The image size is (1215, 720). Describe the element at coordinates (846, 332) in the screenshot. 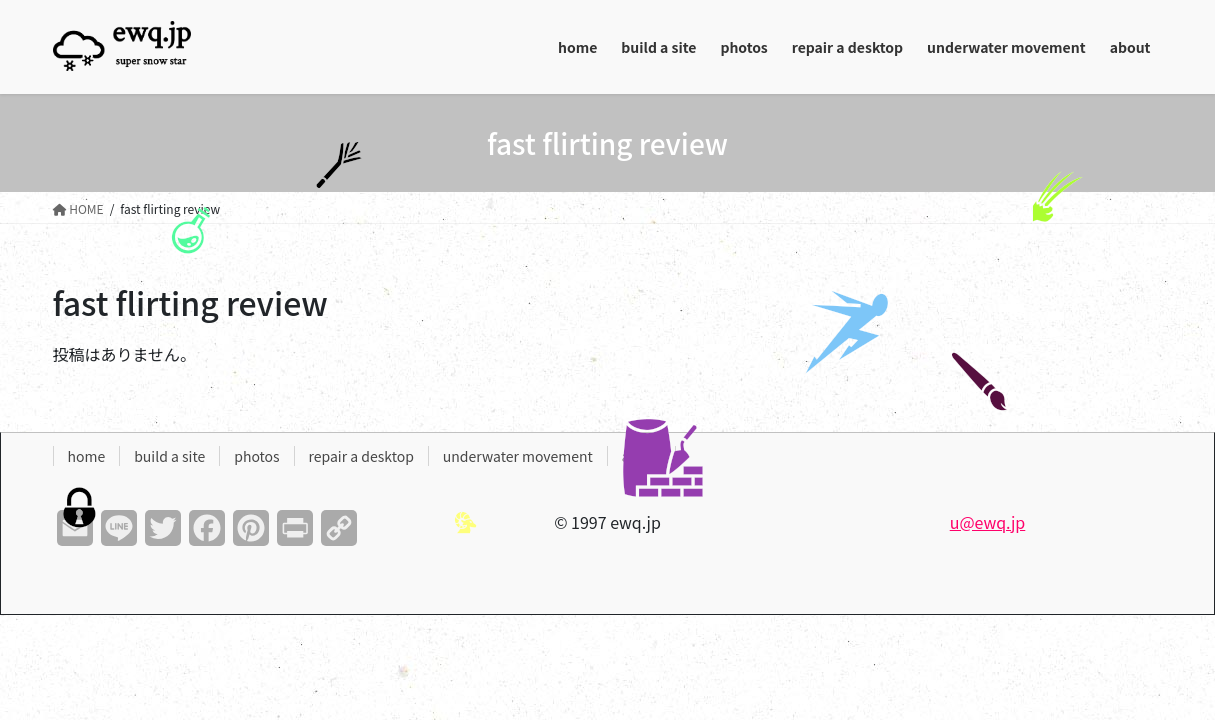

I see `activate sprint or run mode` at that location.